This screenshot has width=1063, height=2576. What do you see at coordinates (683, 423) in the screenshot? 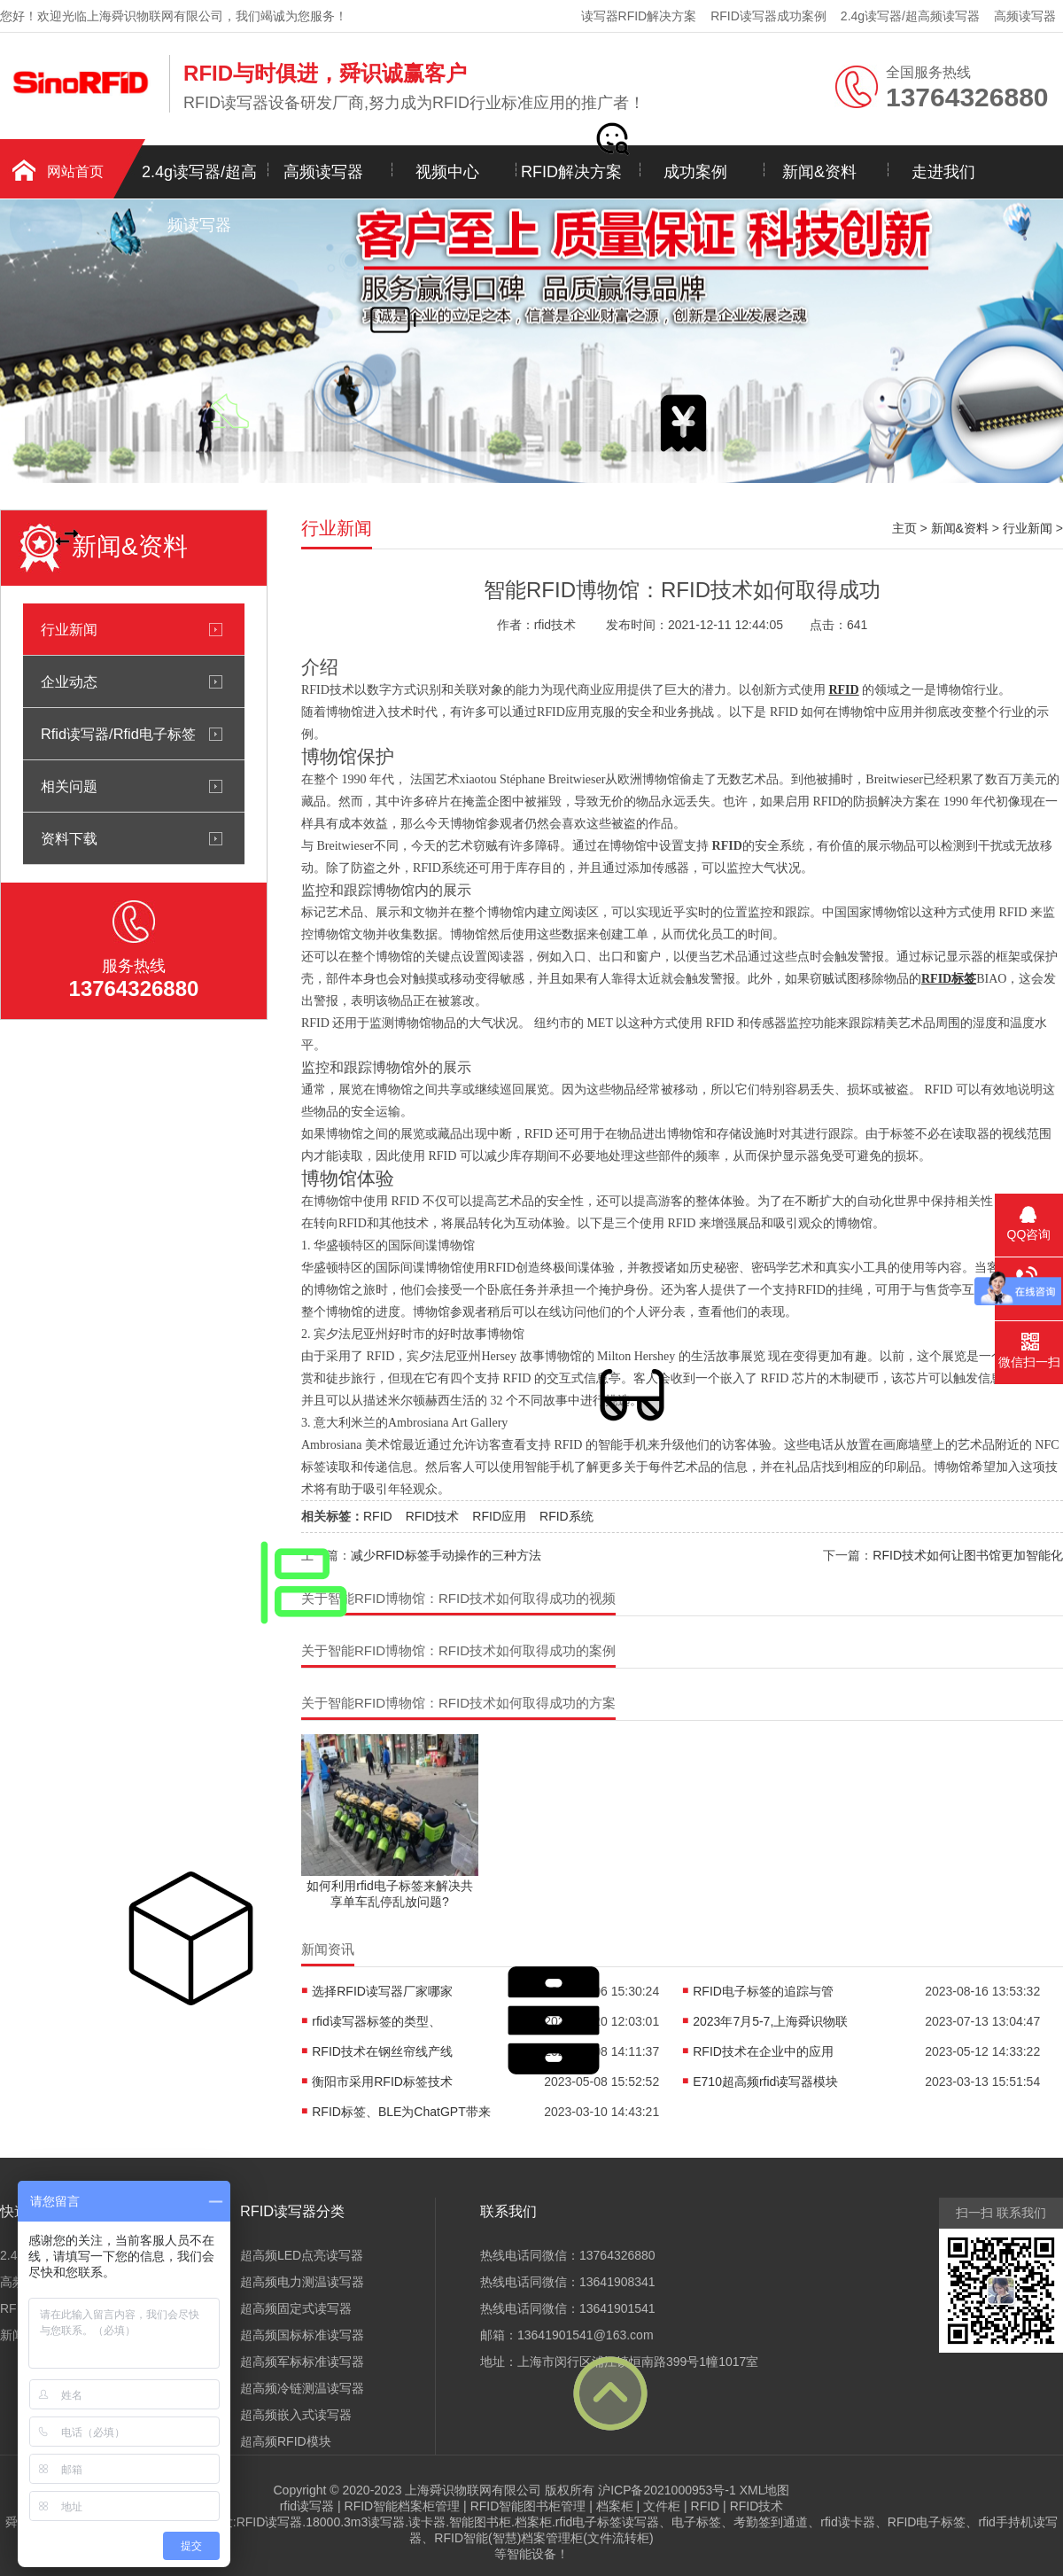
I see `view receipt or transaction in yuan currency` at bounding box center [683, 423].